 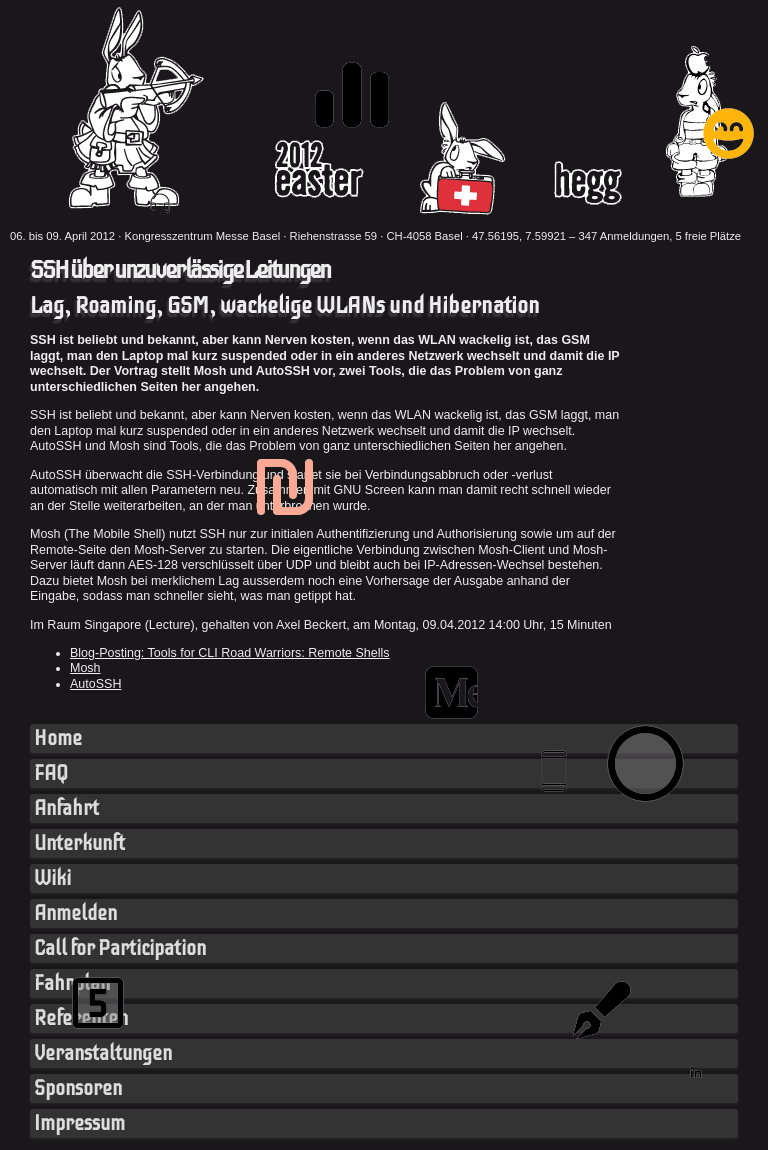 I want to click on camera lens or photography mode, so click(x=645, y=763).